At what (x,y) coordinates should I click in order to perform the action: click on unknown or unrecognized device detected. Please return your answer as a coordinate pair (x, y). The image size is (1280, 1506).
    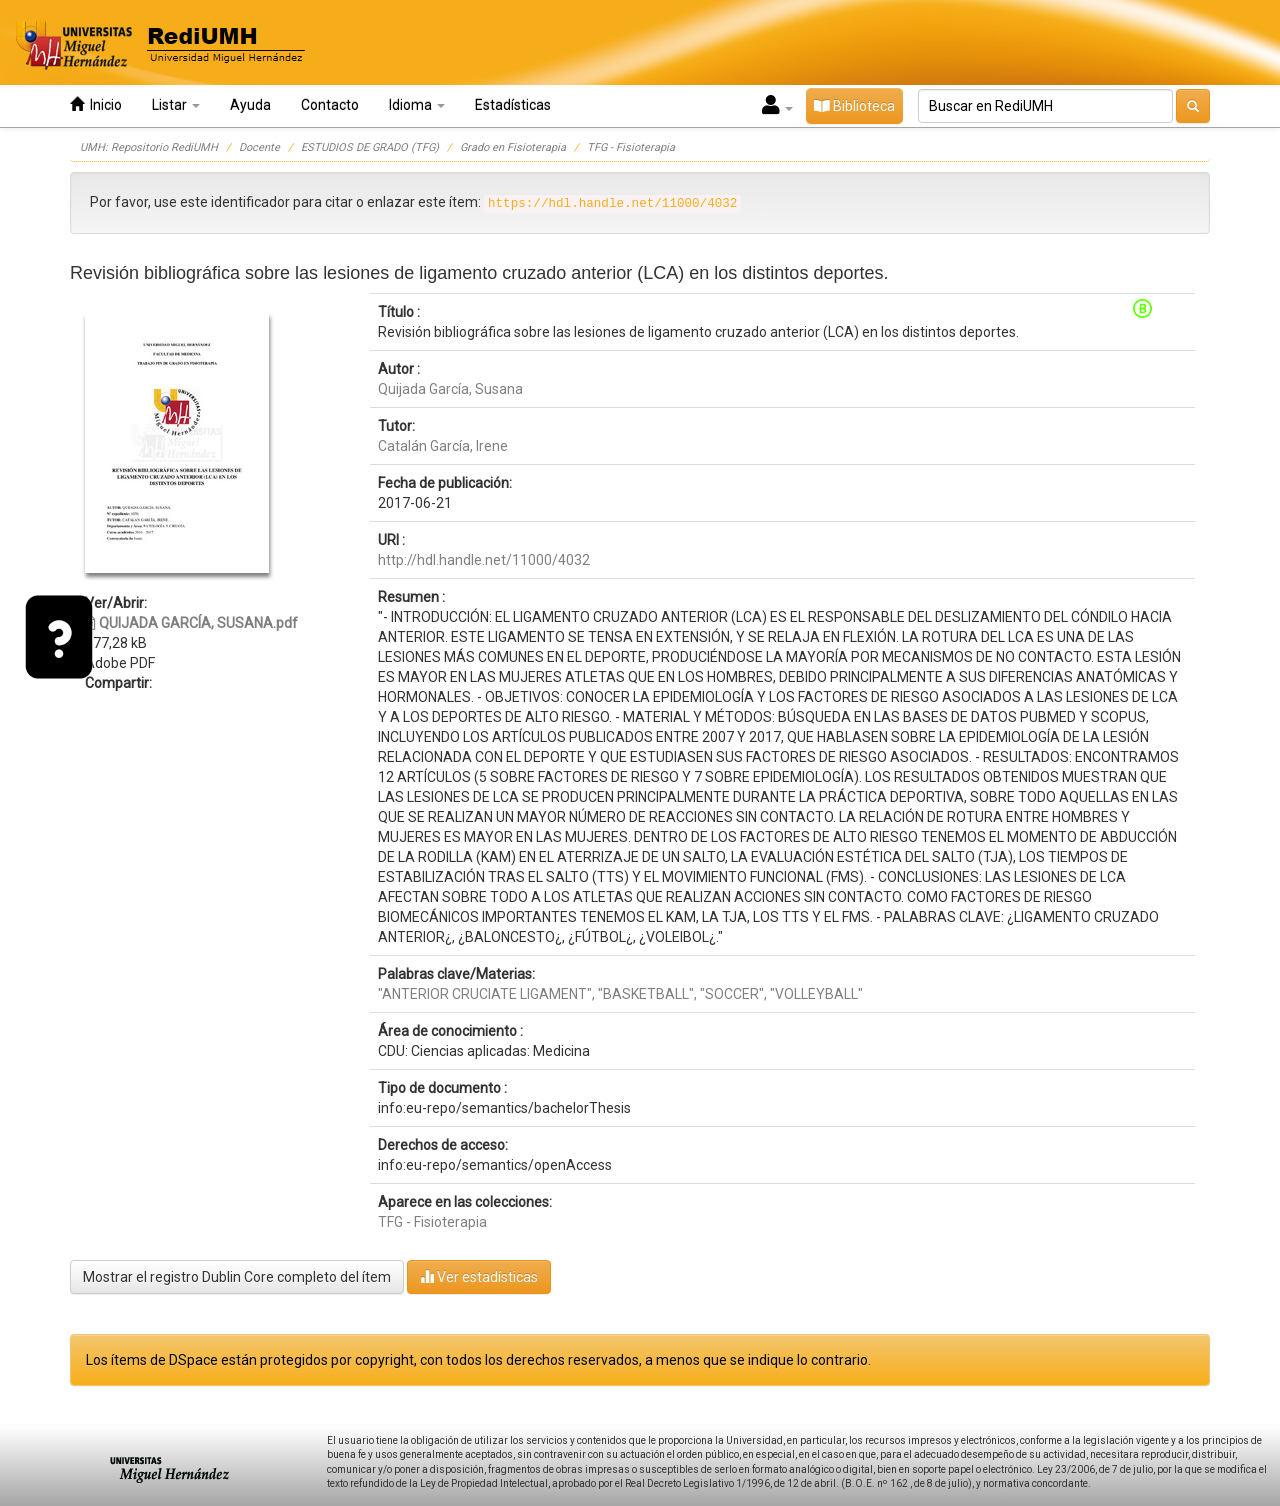
    Looking at the image, I should click on (59, 637).